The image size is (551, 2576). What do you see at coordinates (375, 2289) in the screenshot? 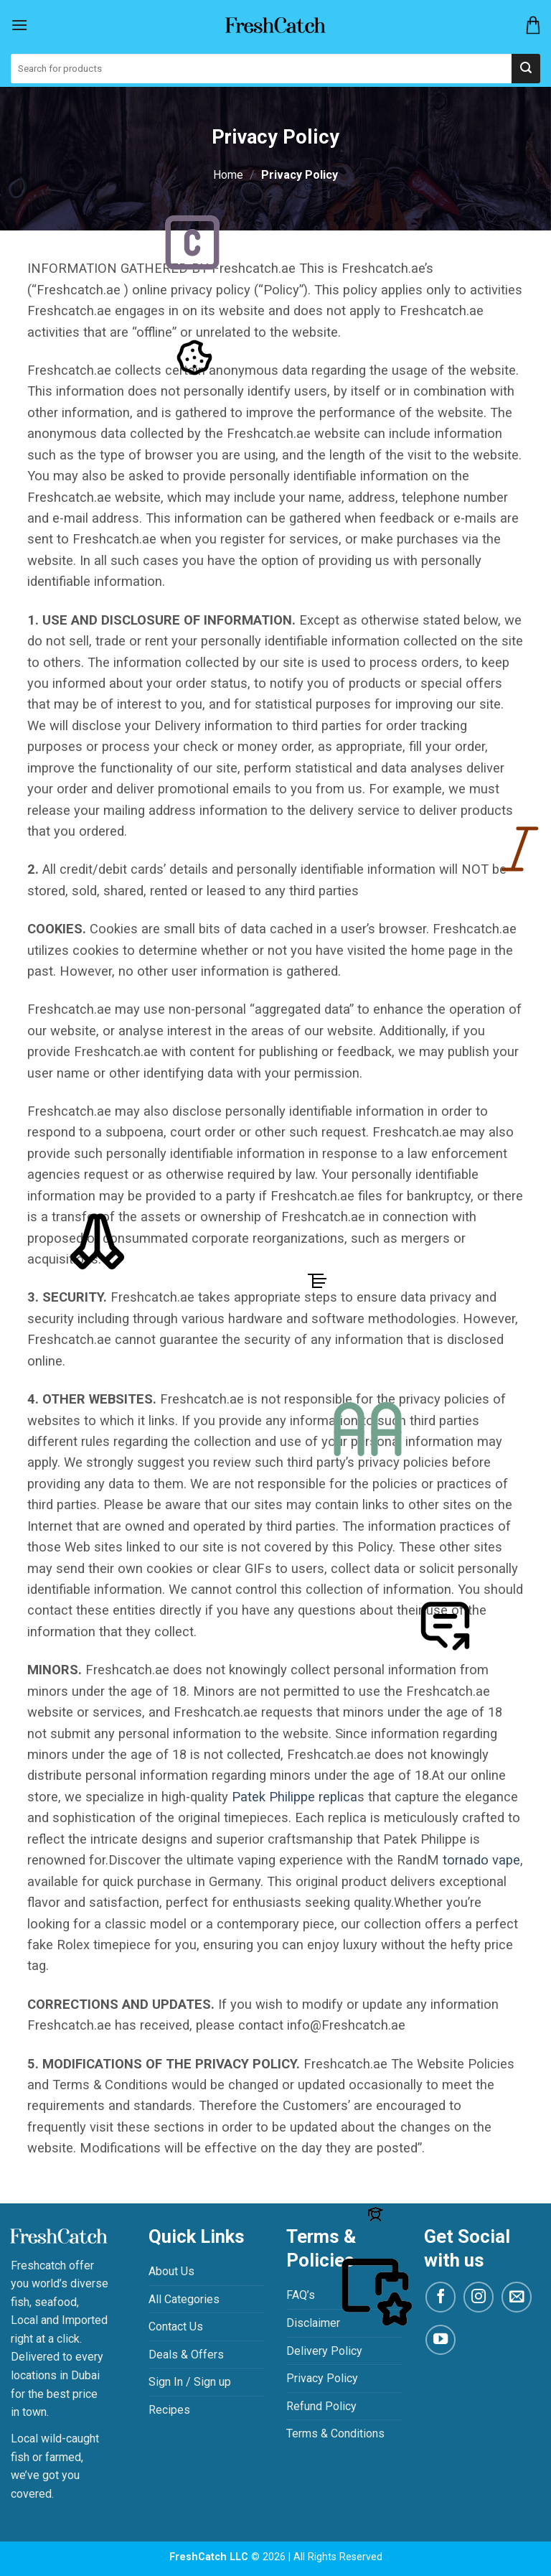
I see `favorite or star a connected device` at bounding box center [375, 2289].